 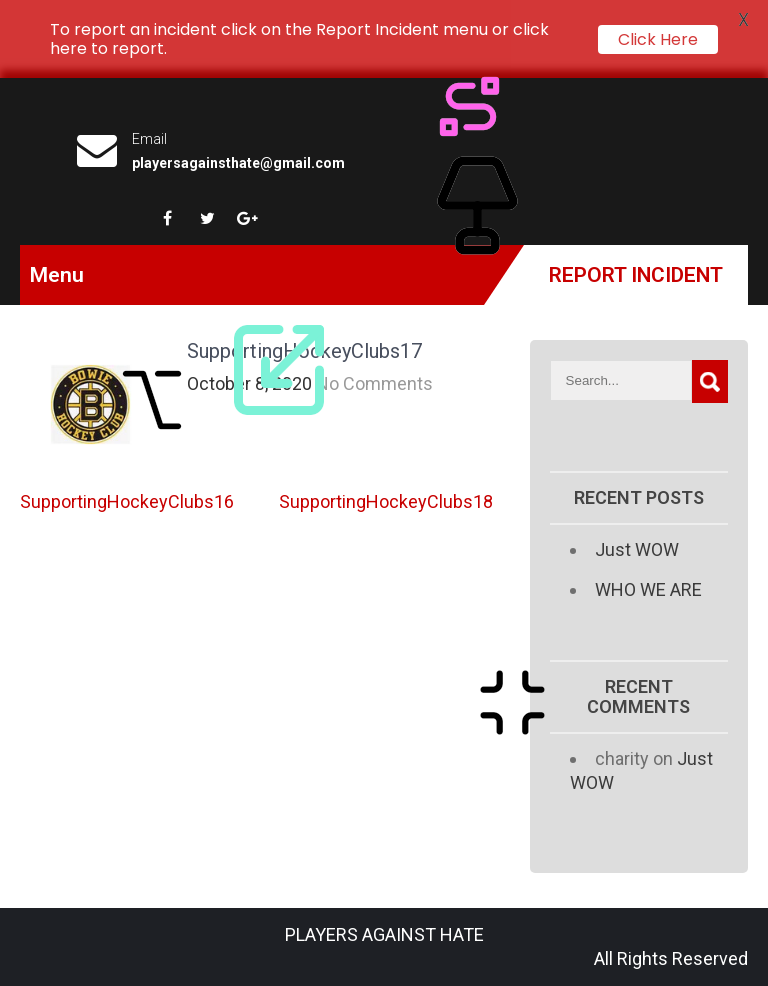 I want to click on resize or scale an element, so click(x=279, y=370).